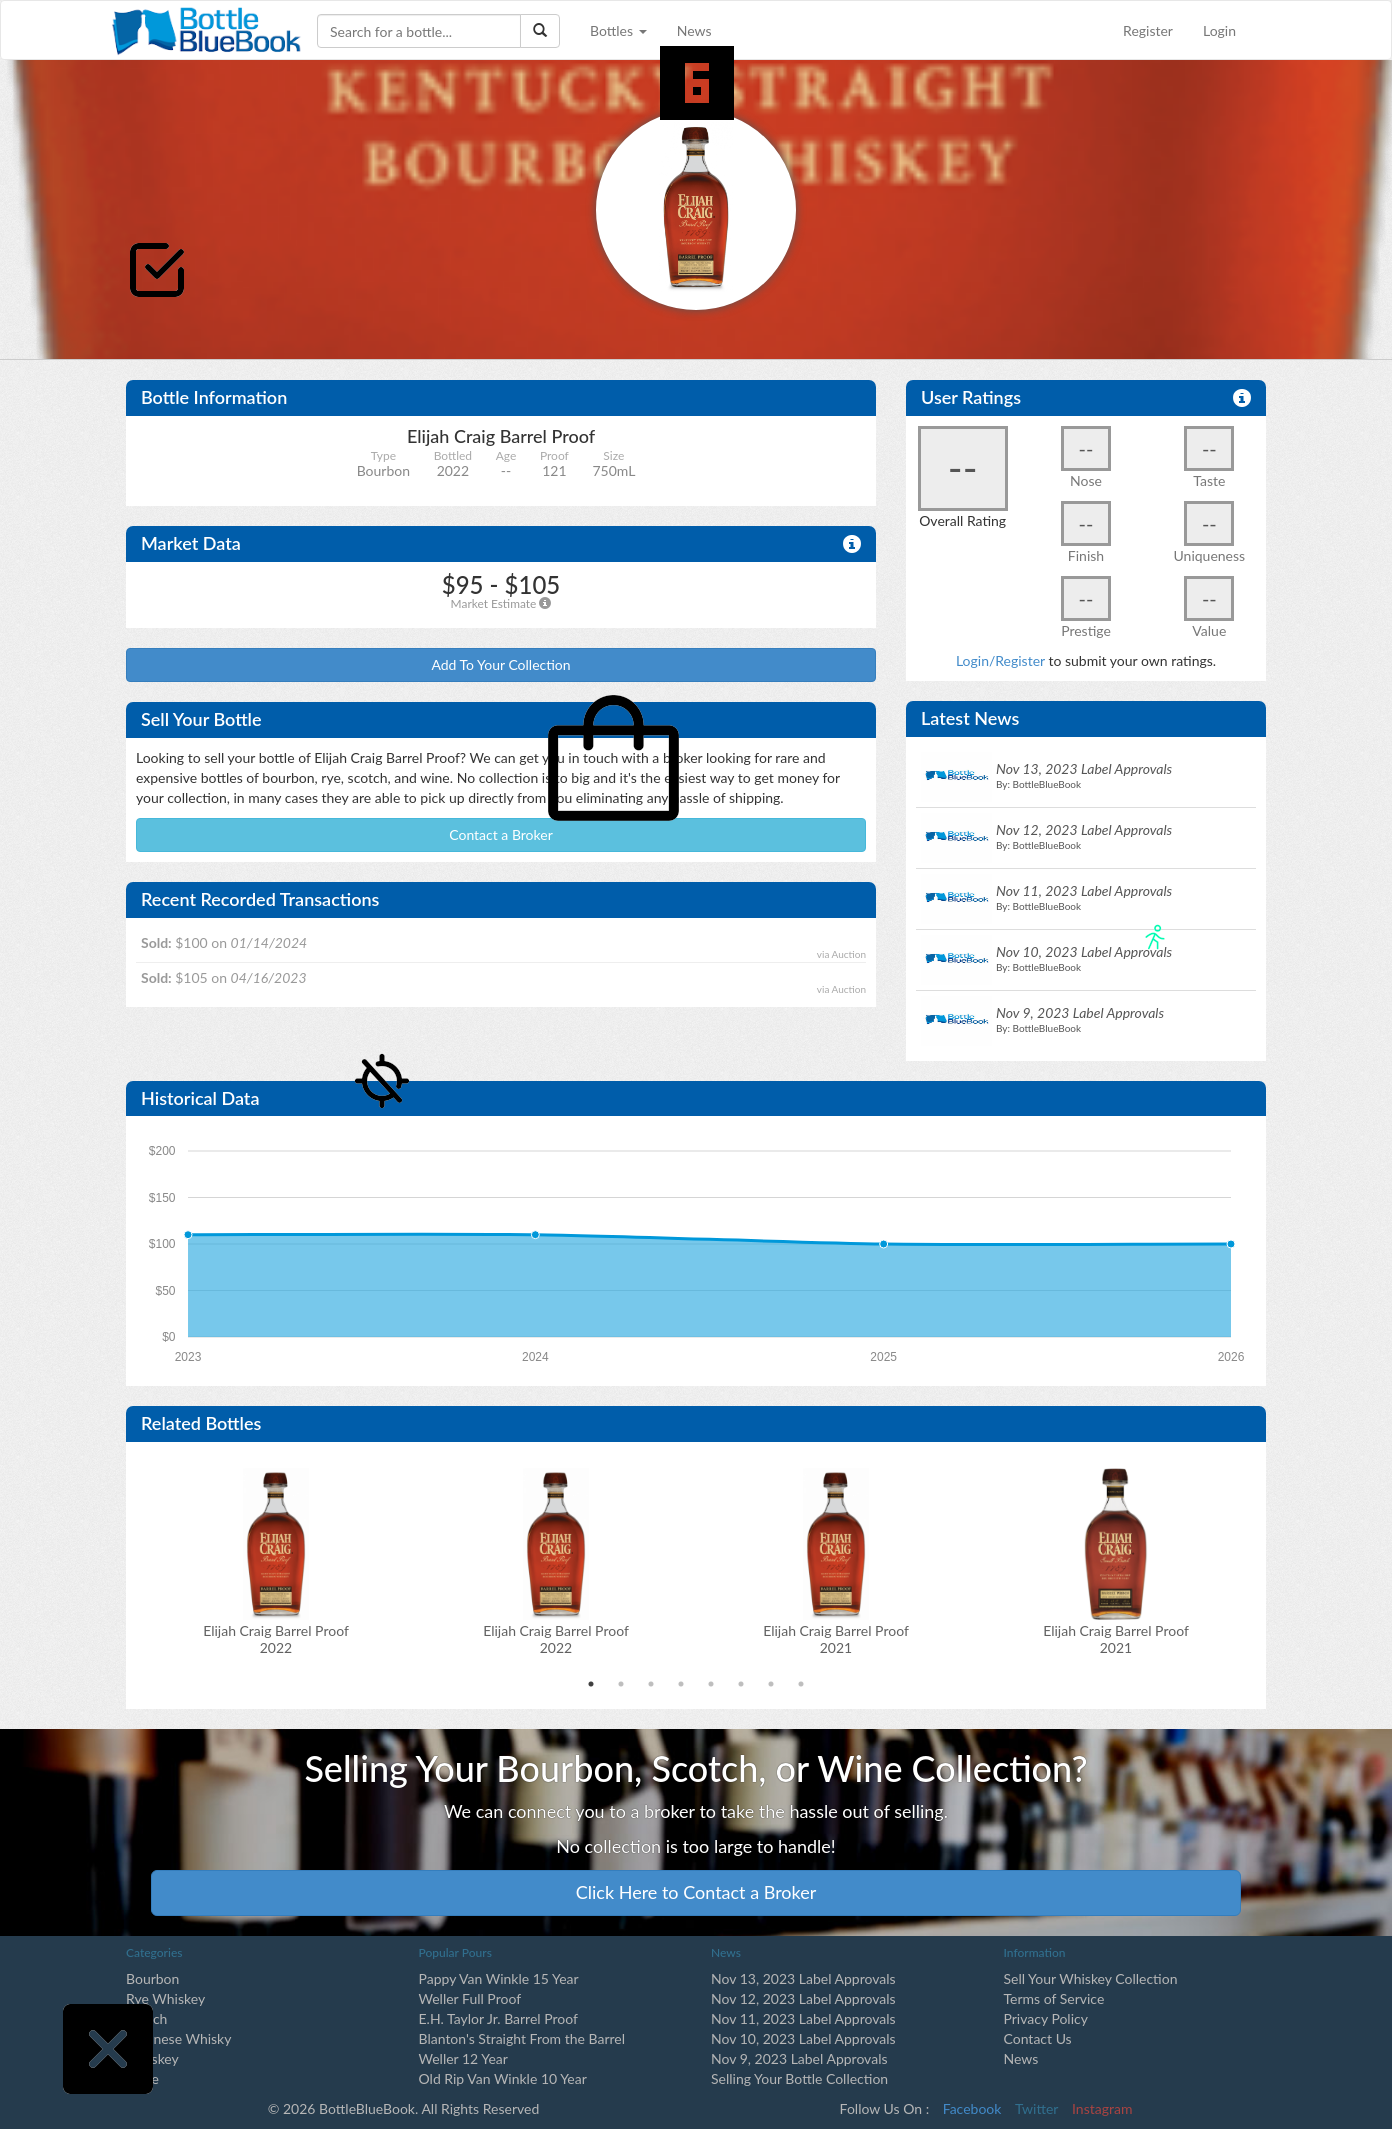  Describe the element at coordinates (157, 270) in the screenshot. I see `a selected or completed item` at that location.